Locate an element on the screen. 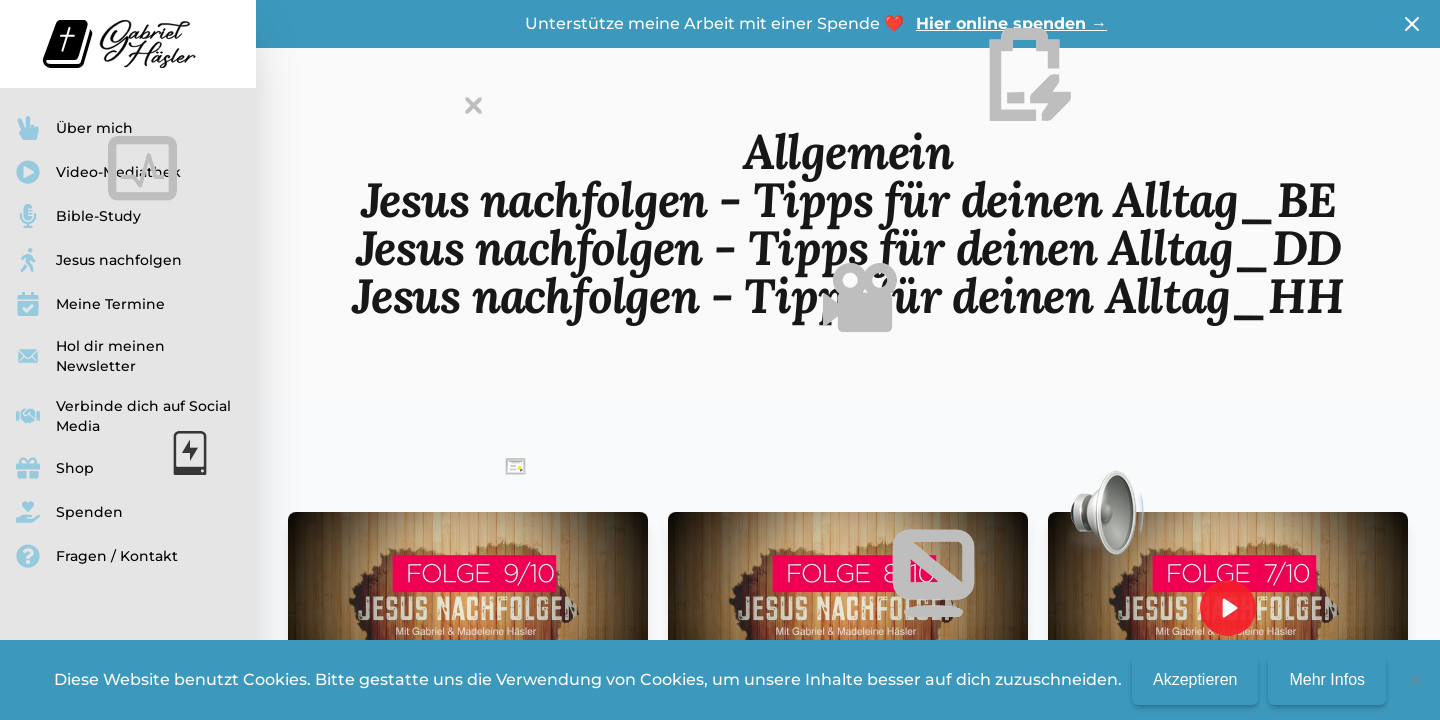  close the current window is located at coordinates (473, 105).